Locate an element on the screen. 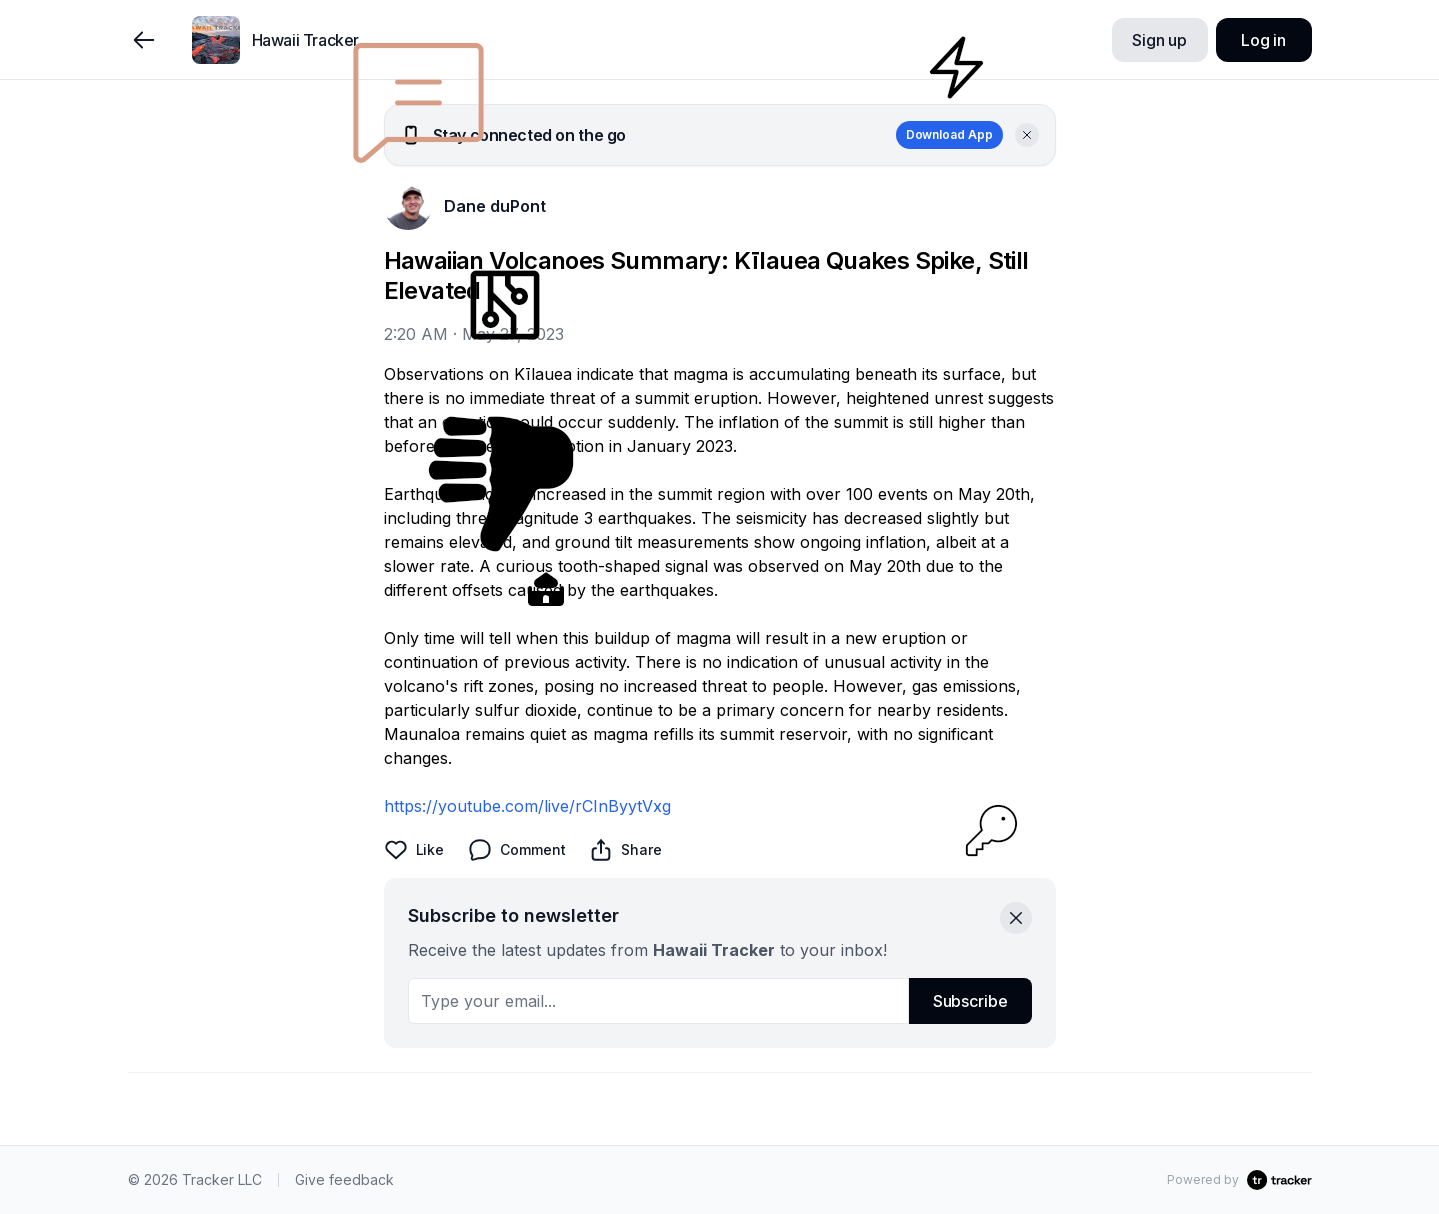 This screenshot has height=1214, width=1439. access hardware or circuit settings is located at coordinates (505, 305).